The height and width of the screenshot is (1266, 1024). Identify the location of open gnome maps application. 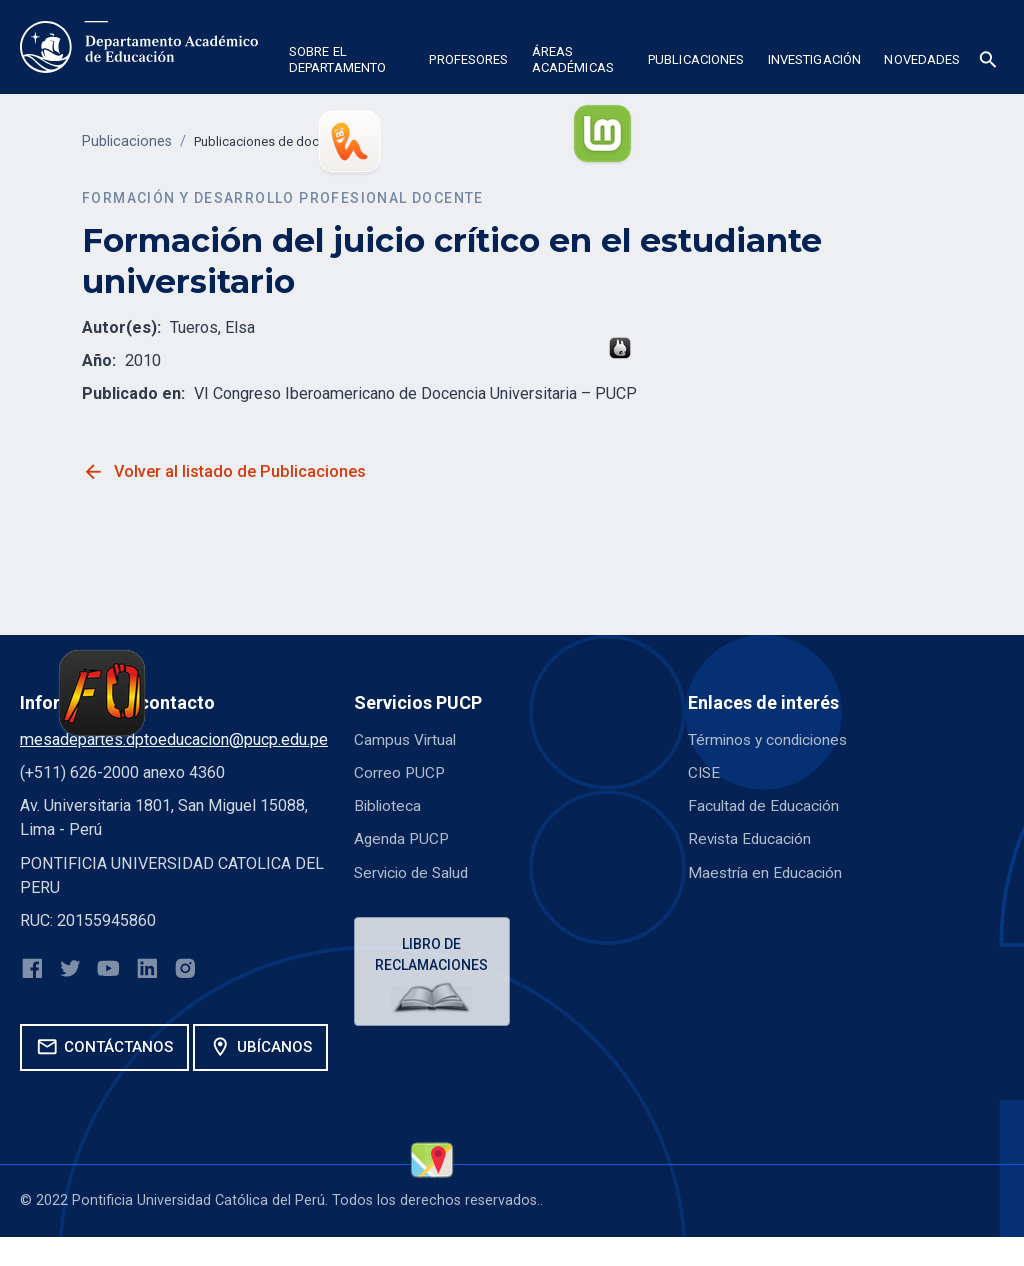
(432, 1160).